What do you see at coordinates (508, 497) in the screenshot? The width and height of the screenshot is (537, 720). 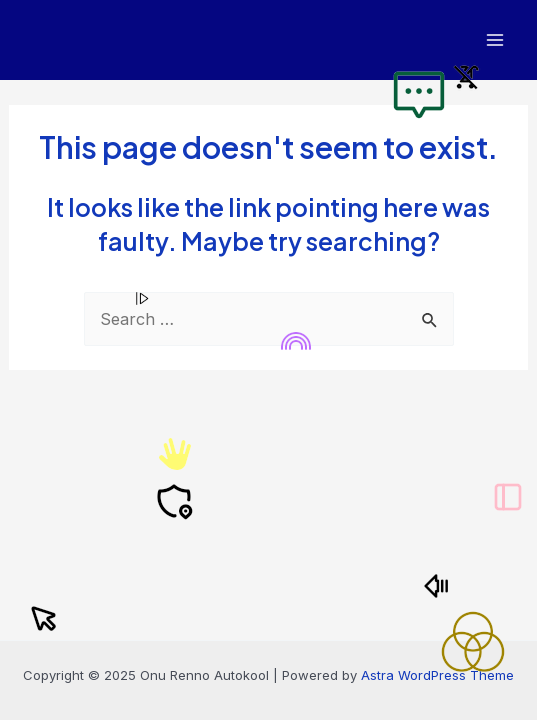 I see `toggle sidebar navigation` at bounding box center [508, 497].